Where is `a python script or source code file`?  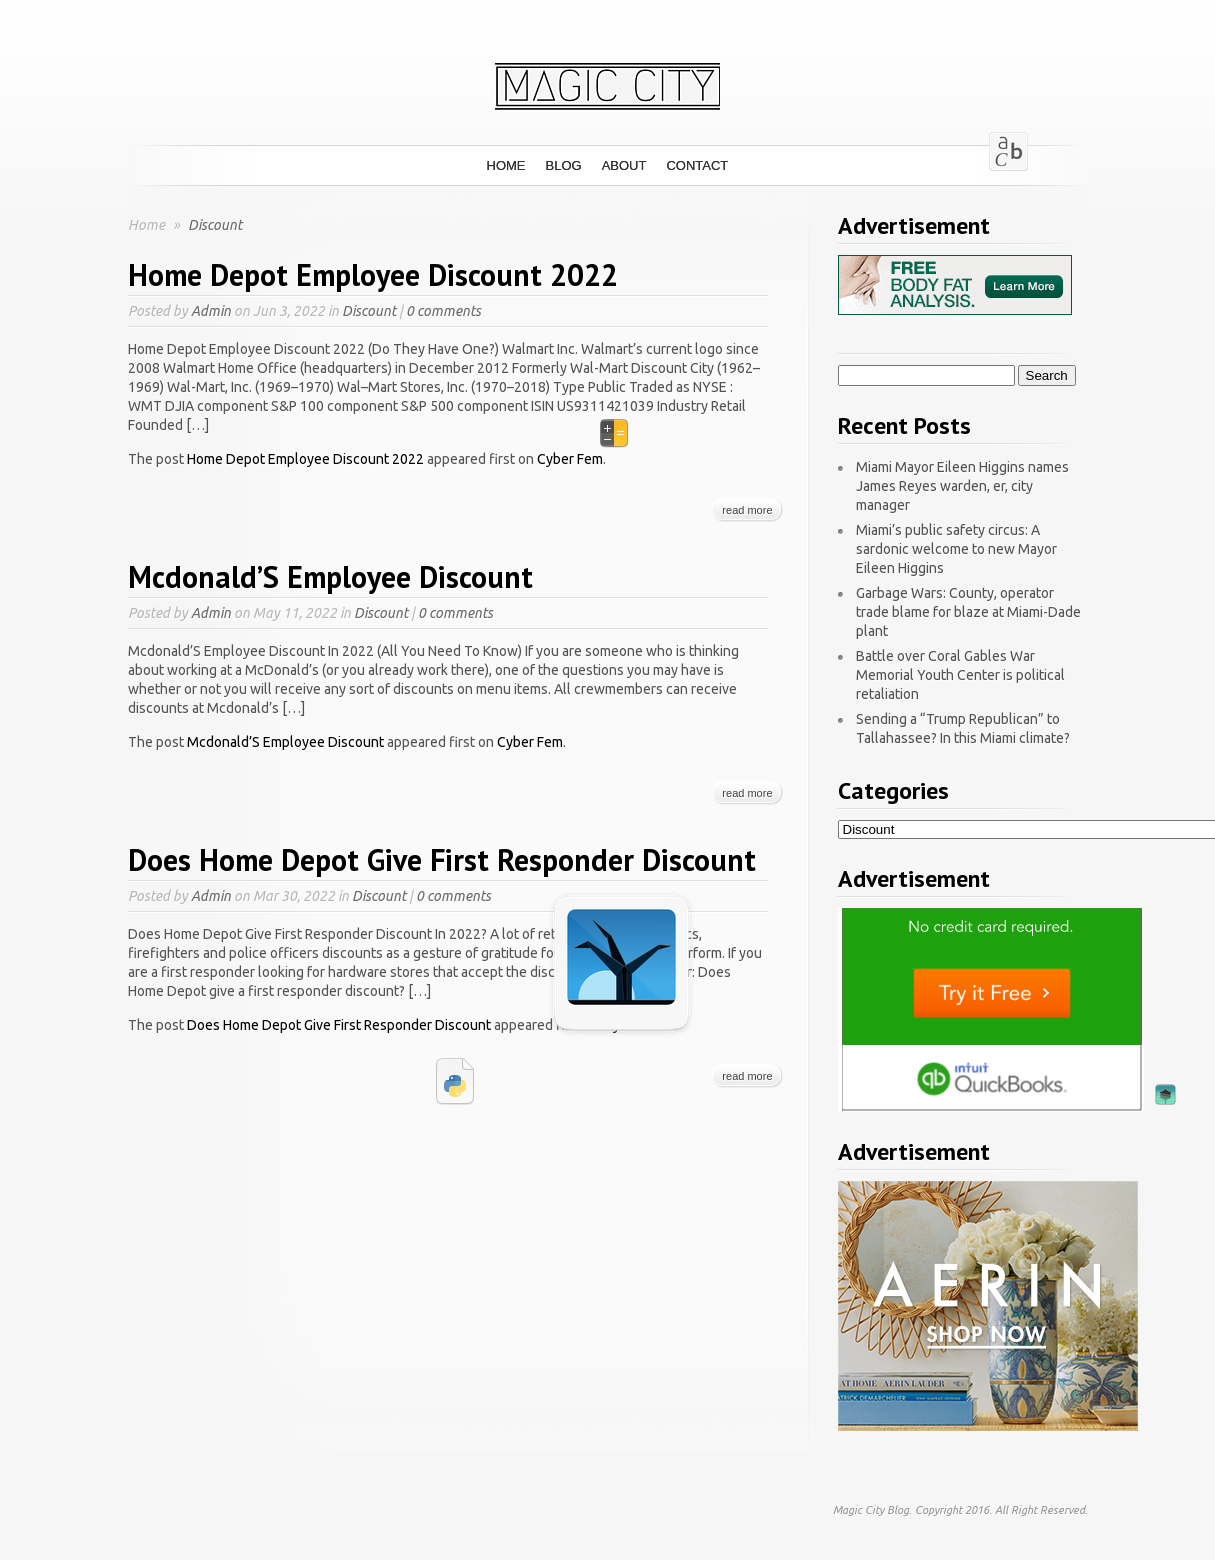 a python script or source code file is located at coordinates (455, 1081).